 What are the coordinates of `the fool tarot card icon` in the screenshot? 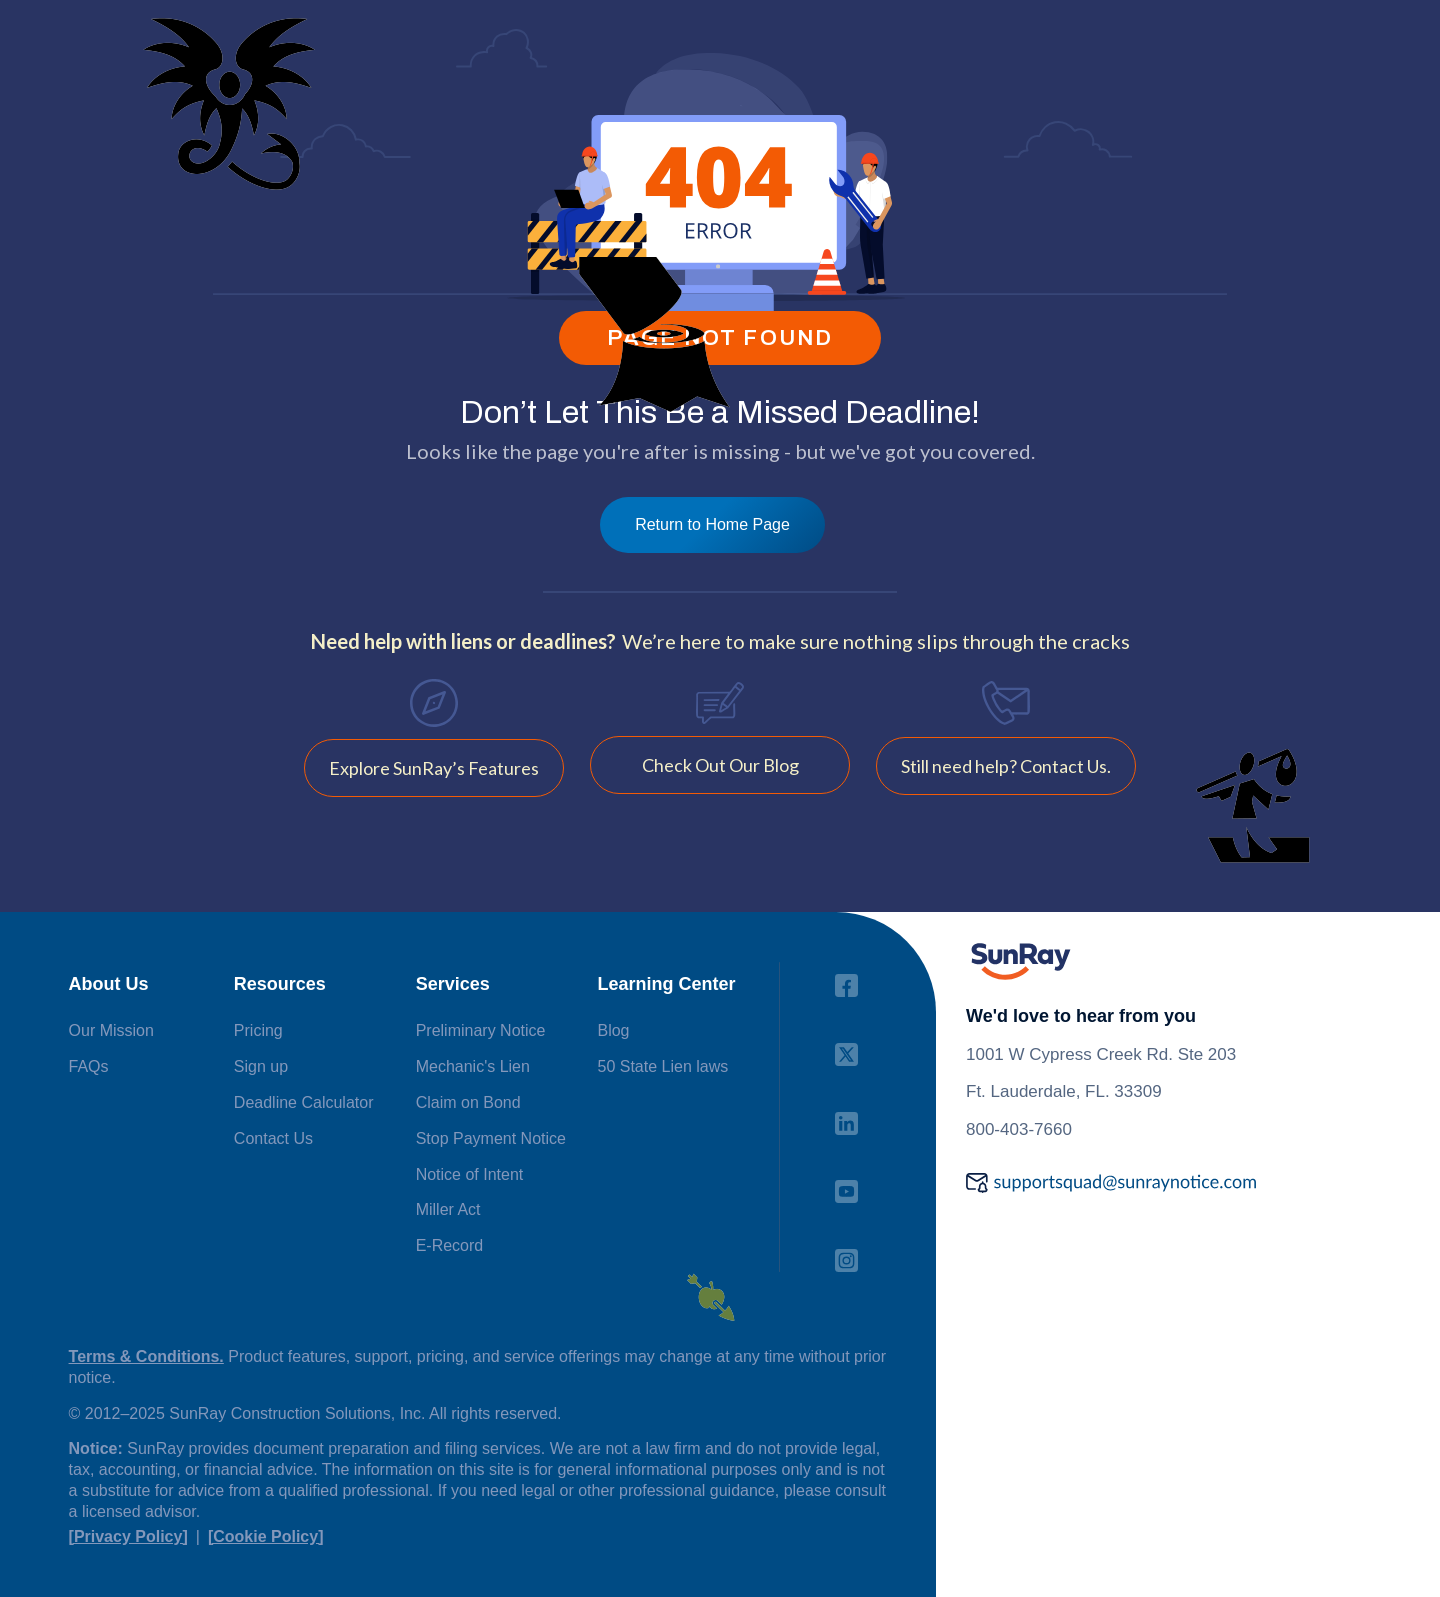 It's located at (1249, 803).